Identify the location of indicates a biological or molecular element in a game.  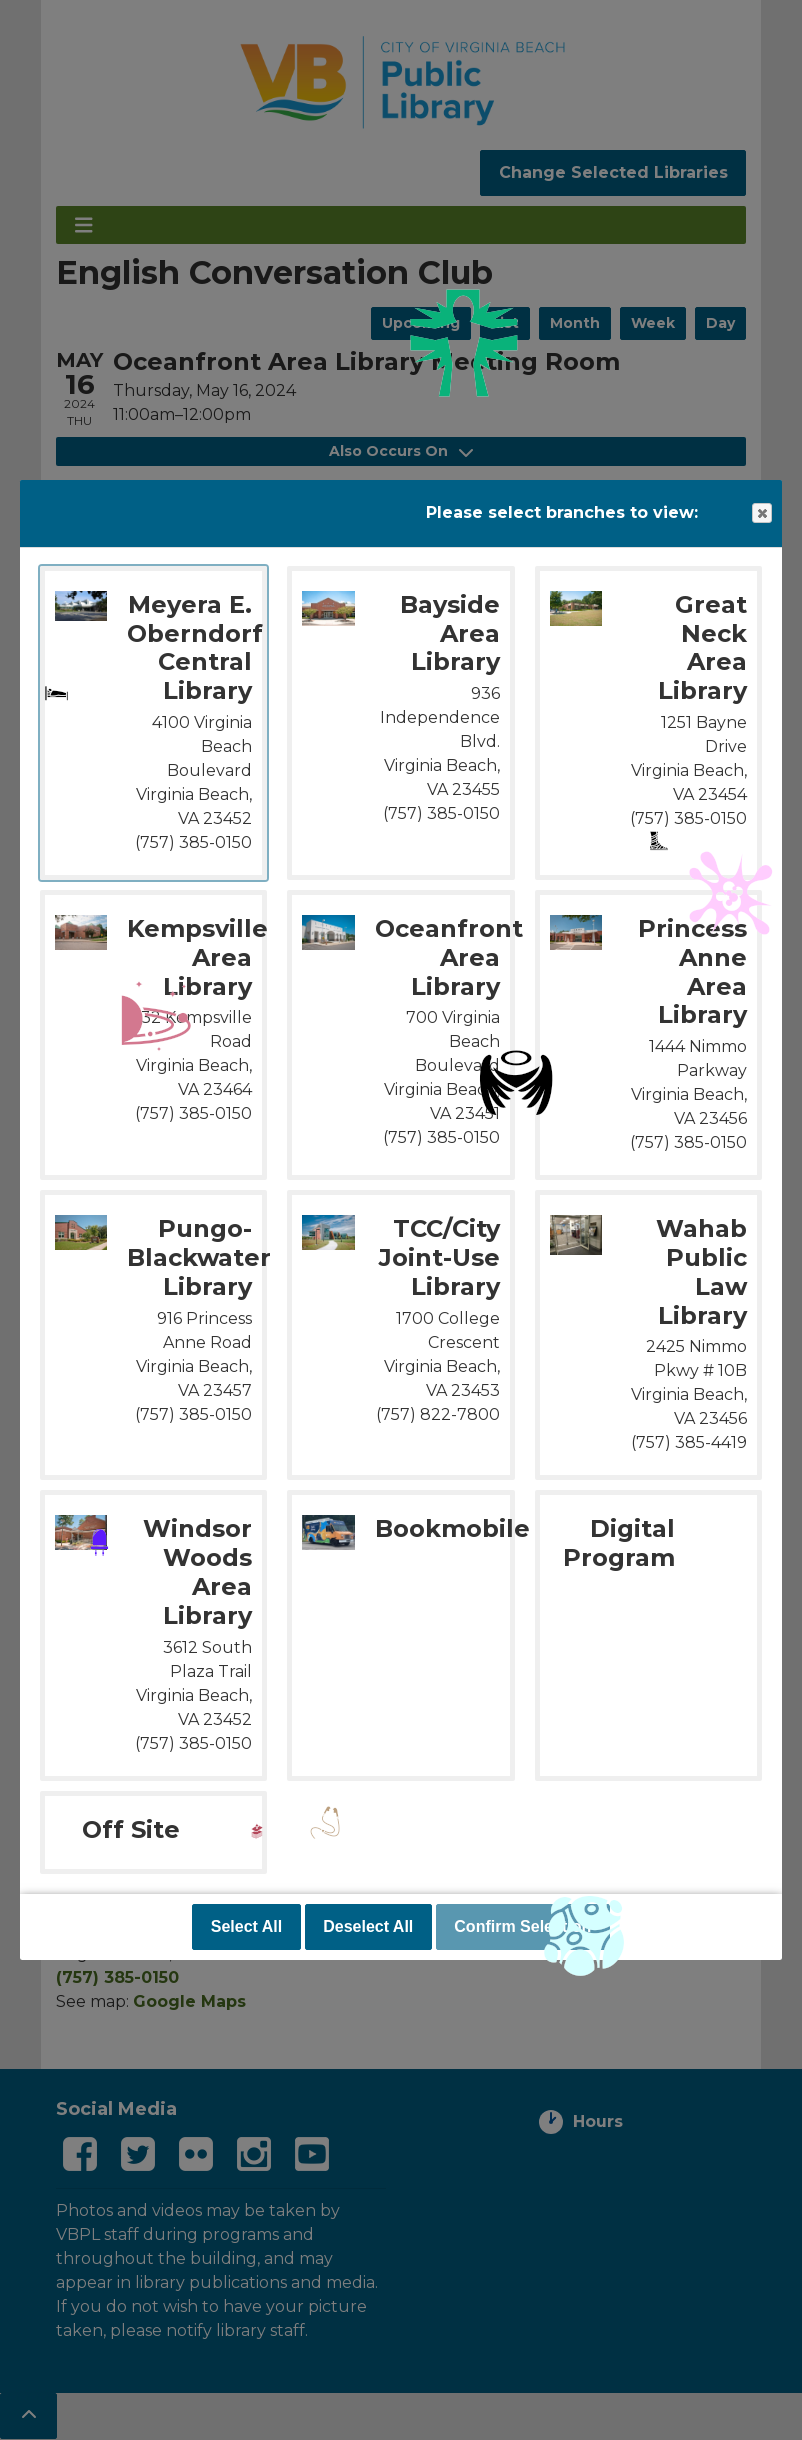
(731, 893).